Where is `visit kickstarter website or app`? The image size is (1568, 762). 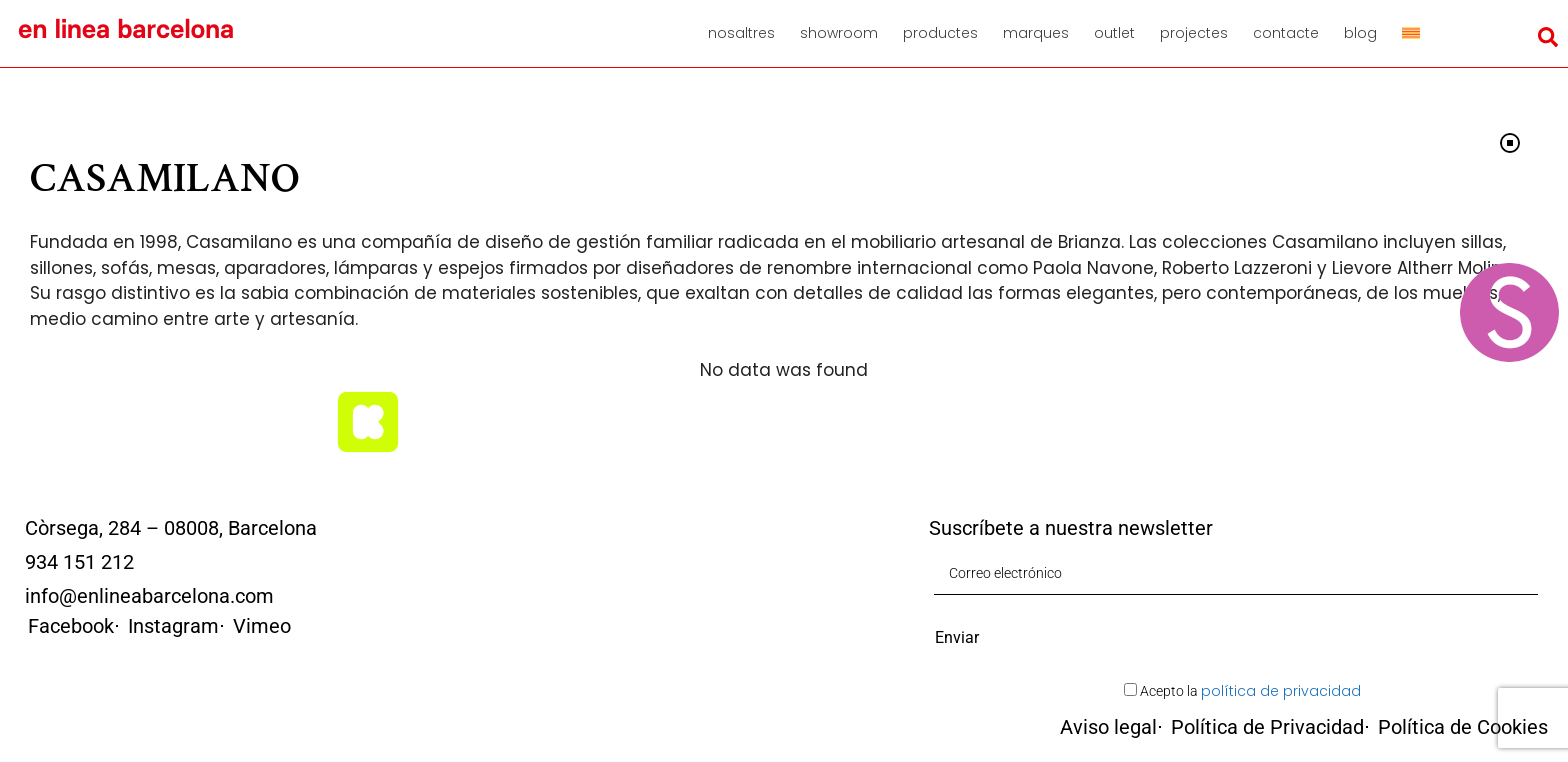 visit kickstarter website or app is located at coordinates (368, 422).